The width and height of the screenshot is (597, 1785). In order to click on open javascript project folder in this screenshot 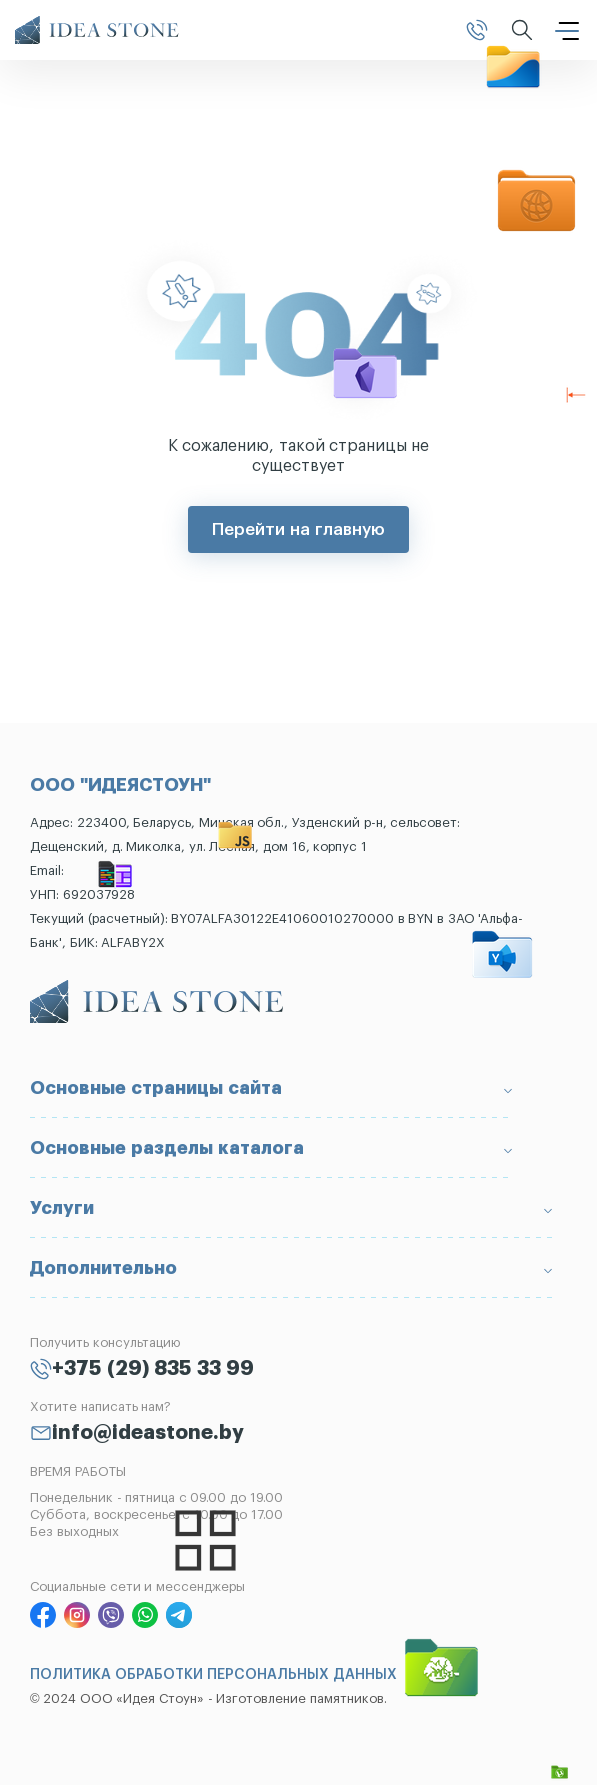, I will do `click(235, 836)`.